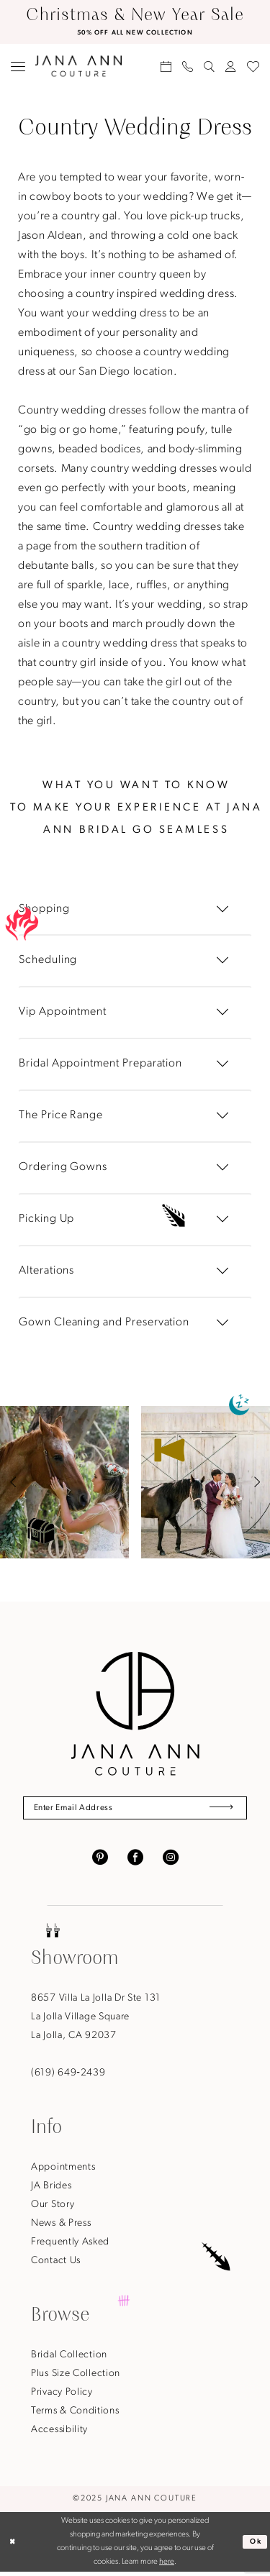 The width and height of the screenshot is (270, 2576). Describe the element at coordinates (41, 1531) in the screenshot. I see `a locked or secured inventory chest` at that location.